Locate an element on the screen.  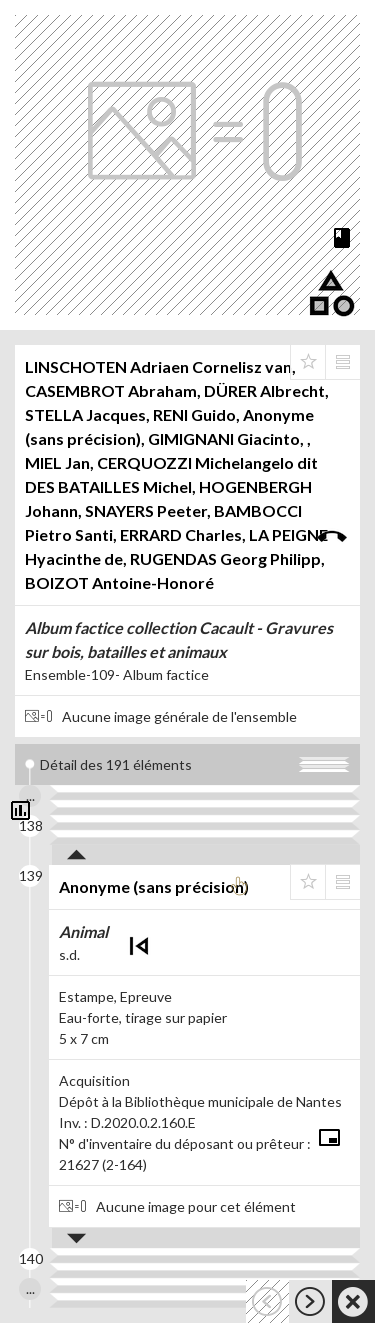
browse or filter by category is located at coordinates (331, 293).